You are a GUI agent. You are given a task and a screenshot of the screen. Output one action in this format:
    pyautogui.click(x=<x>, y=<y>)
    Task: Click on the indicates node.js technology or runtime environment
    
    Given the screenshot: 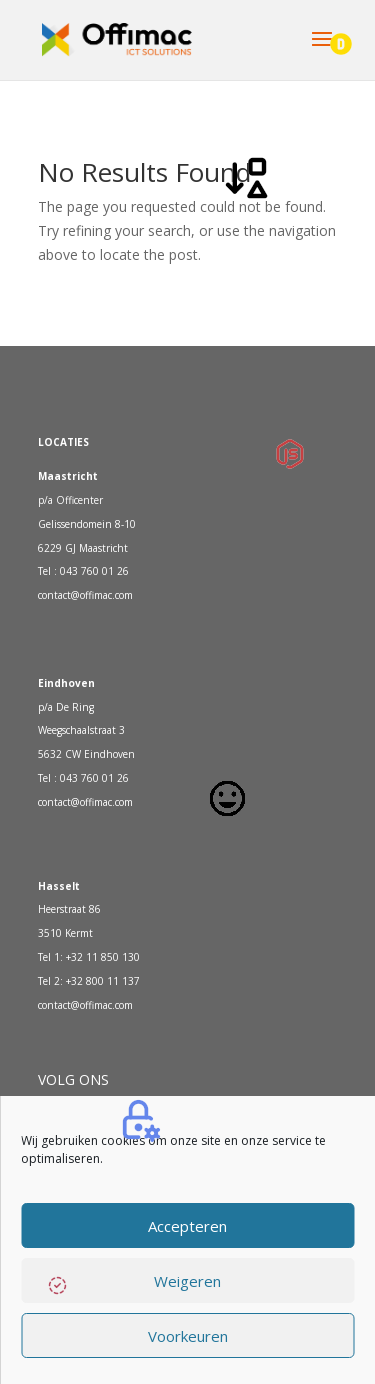 What is the action you would take?
    pyautogui.click(x=290, y=454)
    